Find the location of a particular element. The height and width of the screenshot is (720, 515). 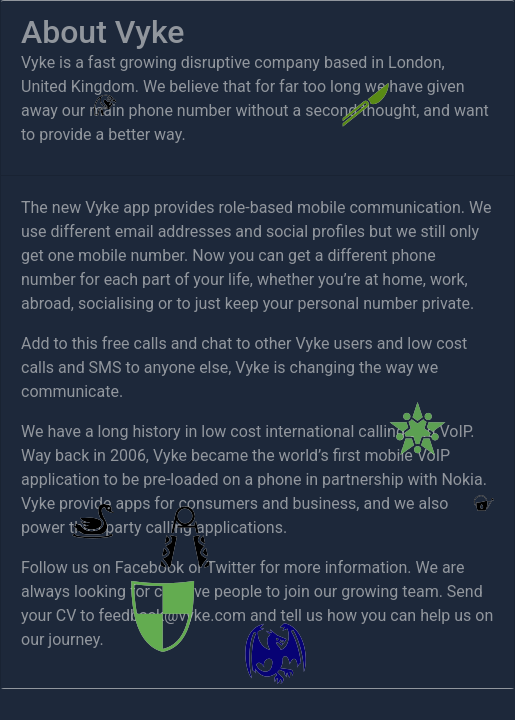

access surgical or medical tools is located at coordinates (366, 106).